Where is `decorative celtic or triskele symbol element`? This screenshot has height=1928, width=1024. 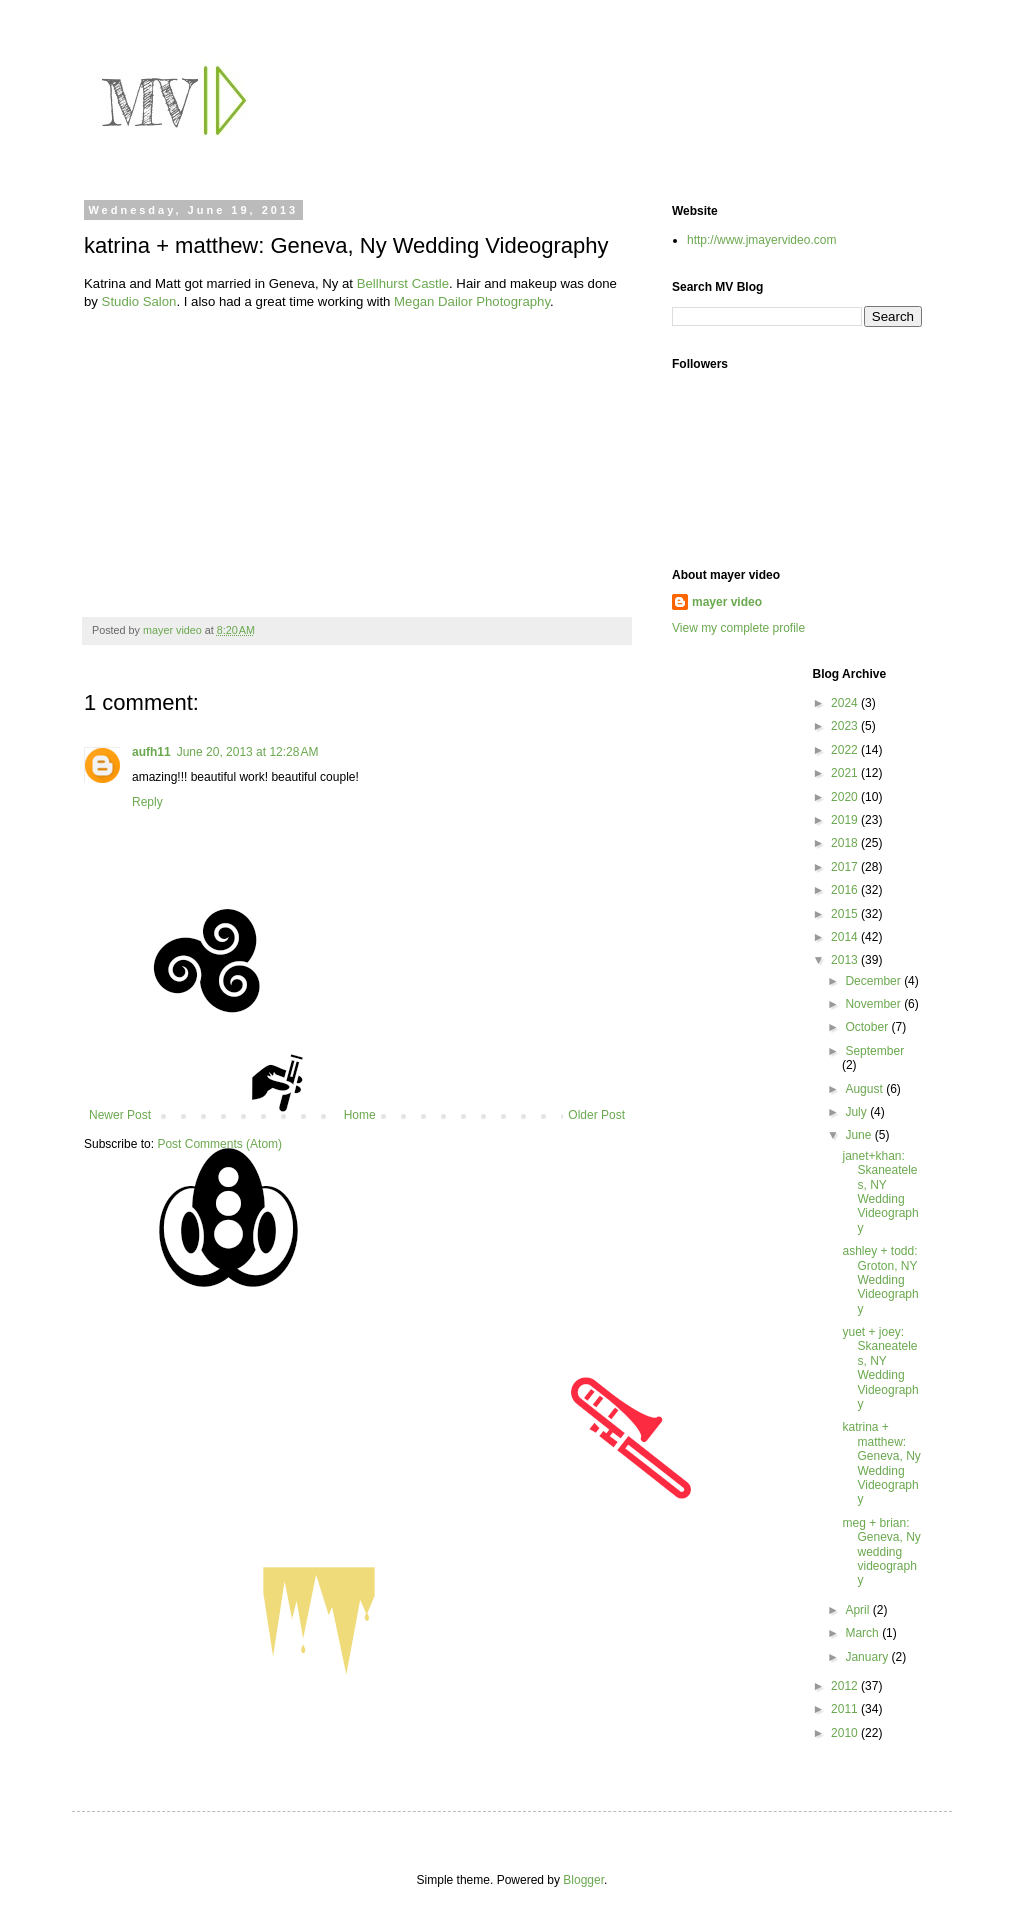
decorative celtic or triskele symbol element is located at coordinates (207, 961).